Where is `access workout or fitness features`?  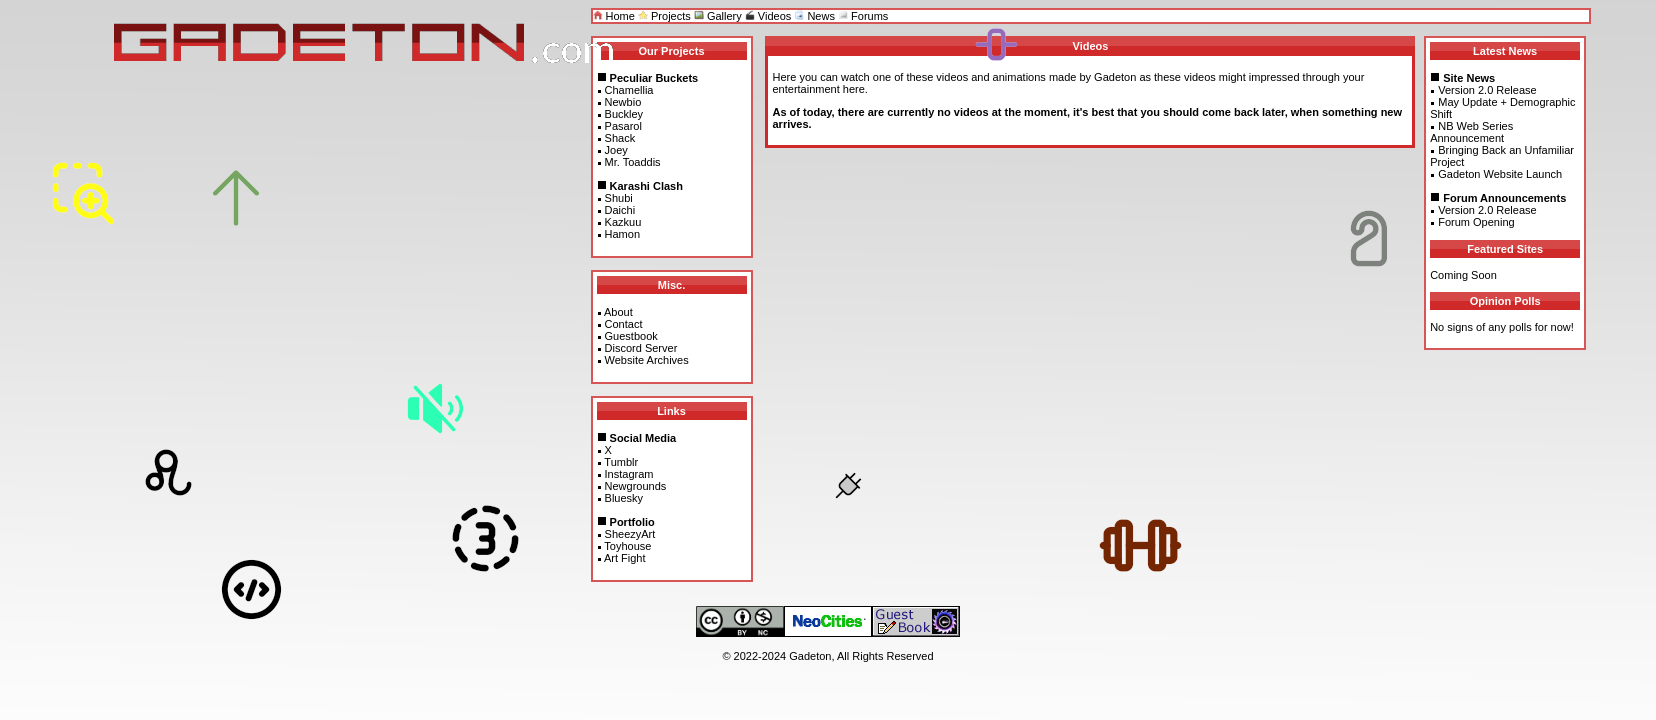 access workout or fitness features is located at coordinates (1140, 545).